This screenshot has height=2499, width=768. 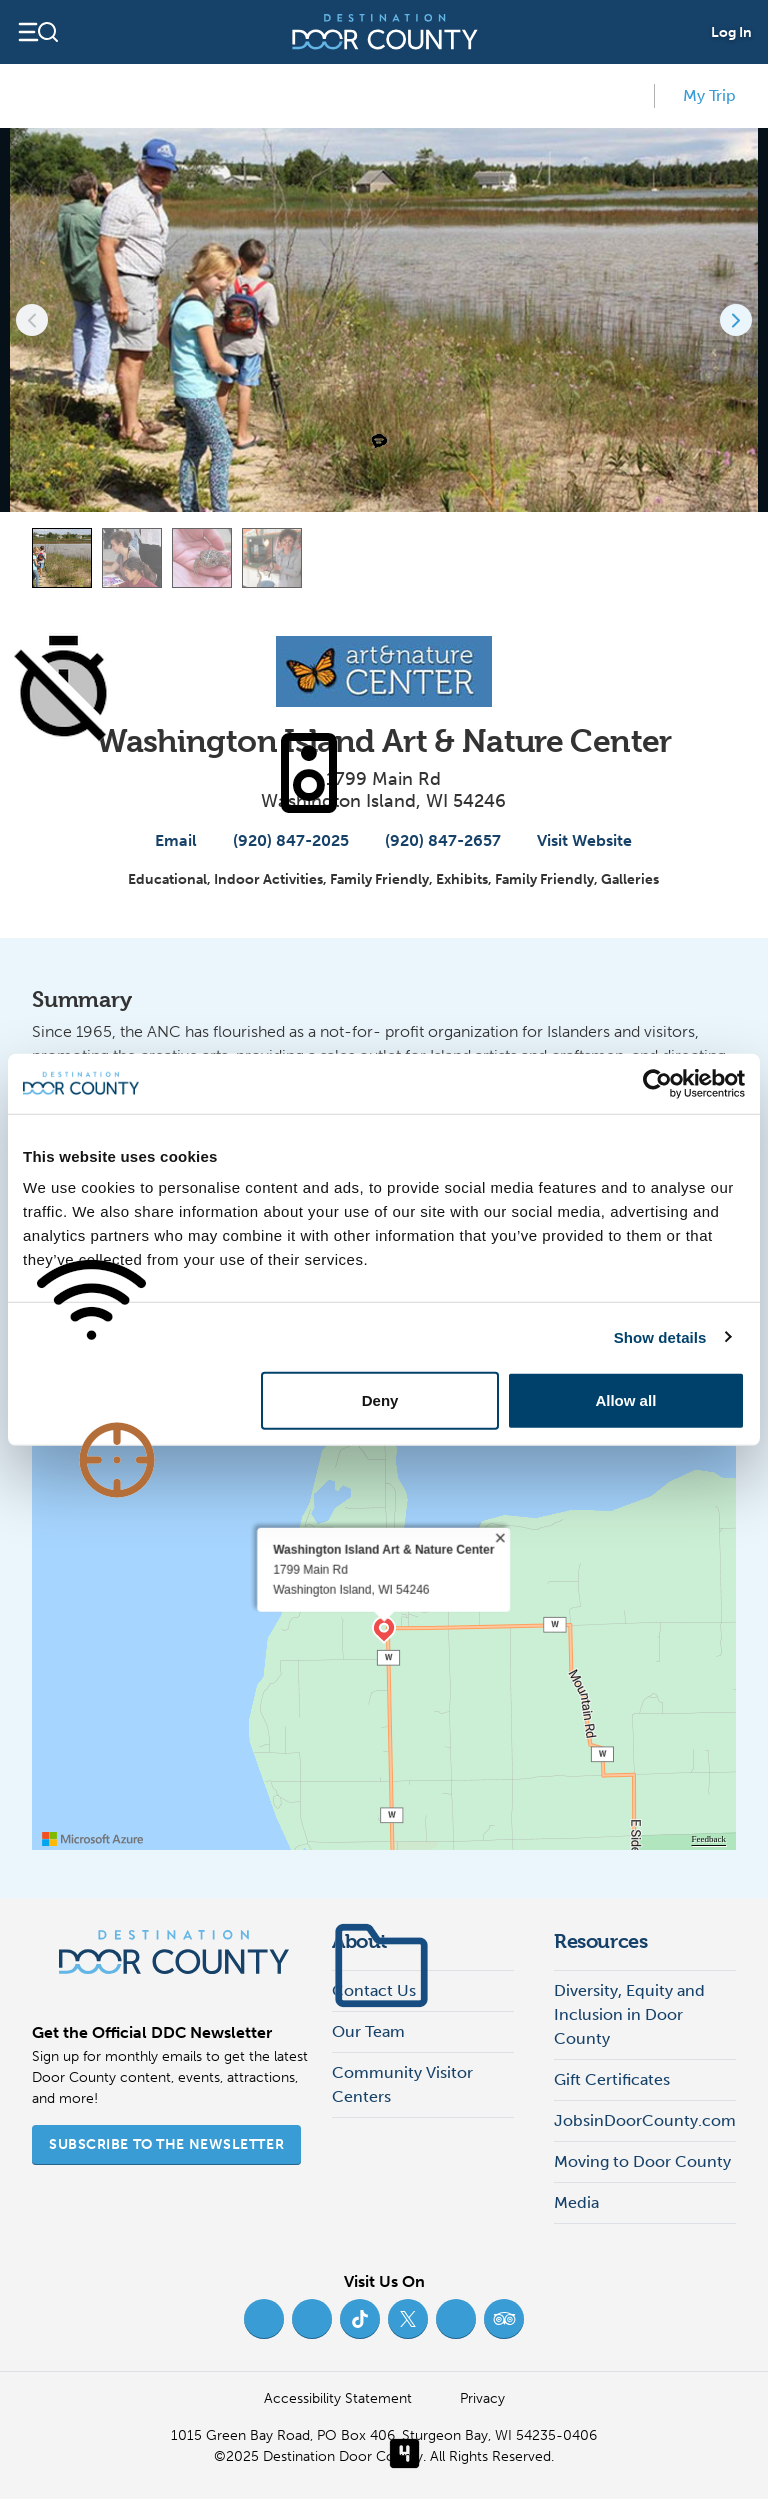 I want to click on view wireless network connection status, so click(x=91, y=1297).